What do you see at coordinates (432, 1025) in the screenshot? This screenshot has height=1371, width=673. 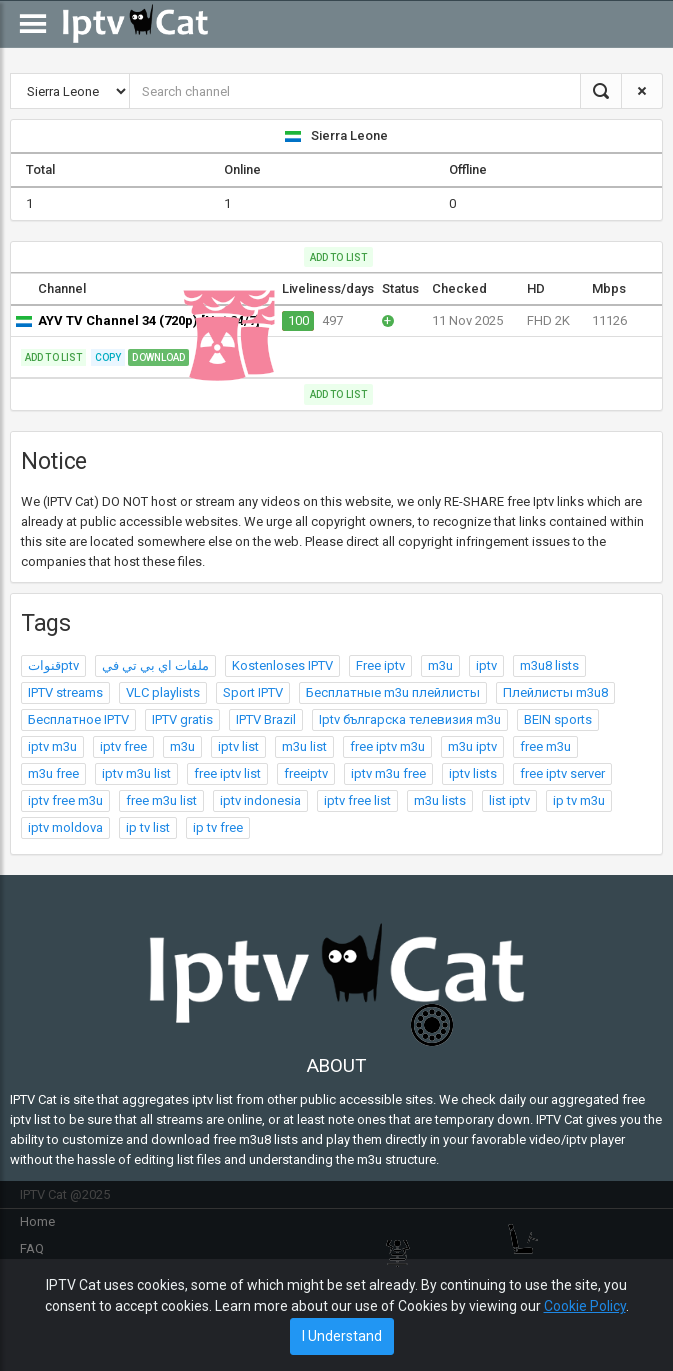 I see `rotary dial or vintage phone interface` at bounding box center [432, 1025].